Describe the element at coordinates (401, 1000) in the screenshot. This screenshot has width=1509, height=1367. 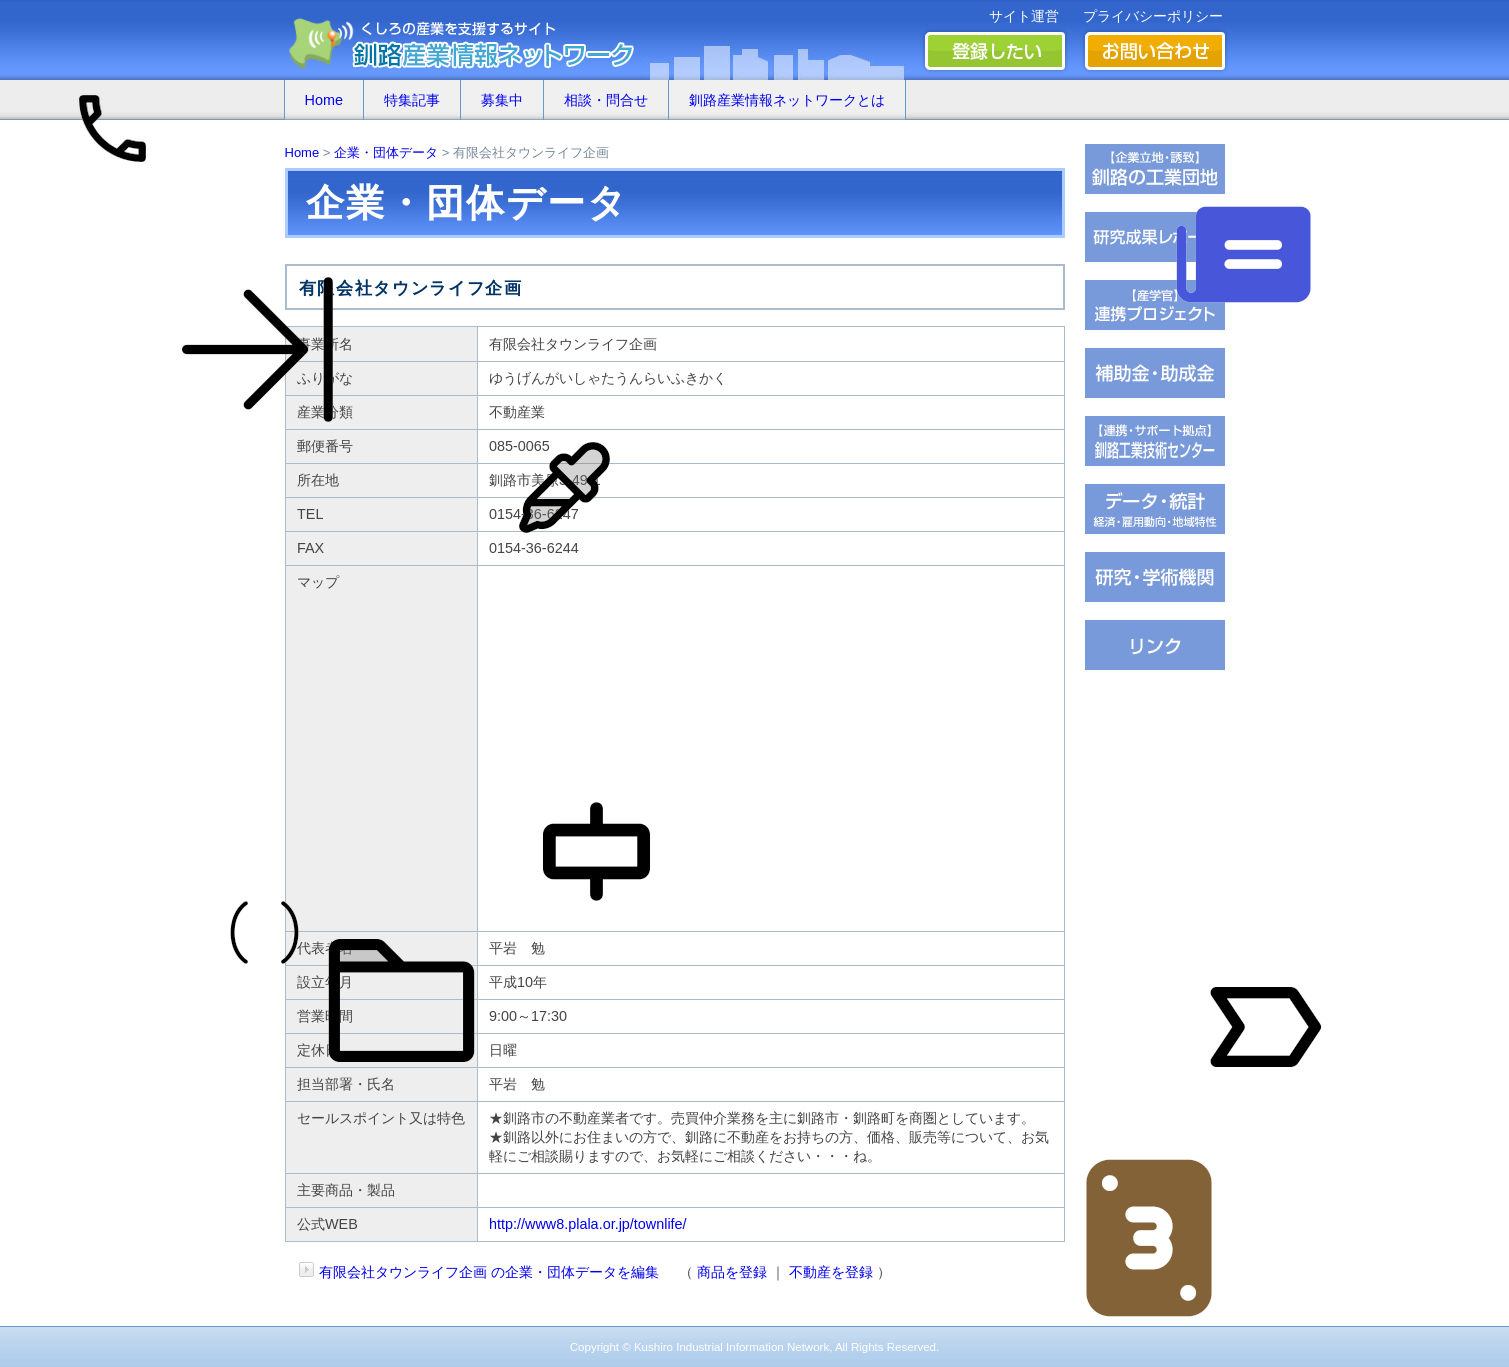
I see `open folder to view files` at that location.